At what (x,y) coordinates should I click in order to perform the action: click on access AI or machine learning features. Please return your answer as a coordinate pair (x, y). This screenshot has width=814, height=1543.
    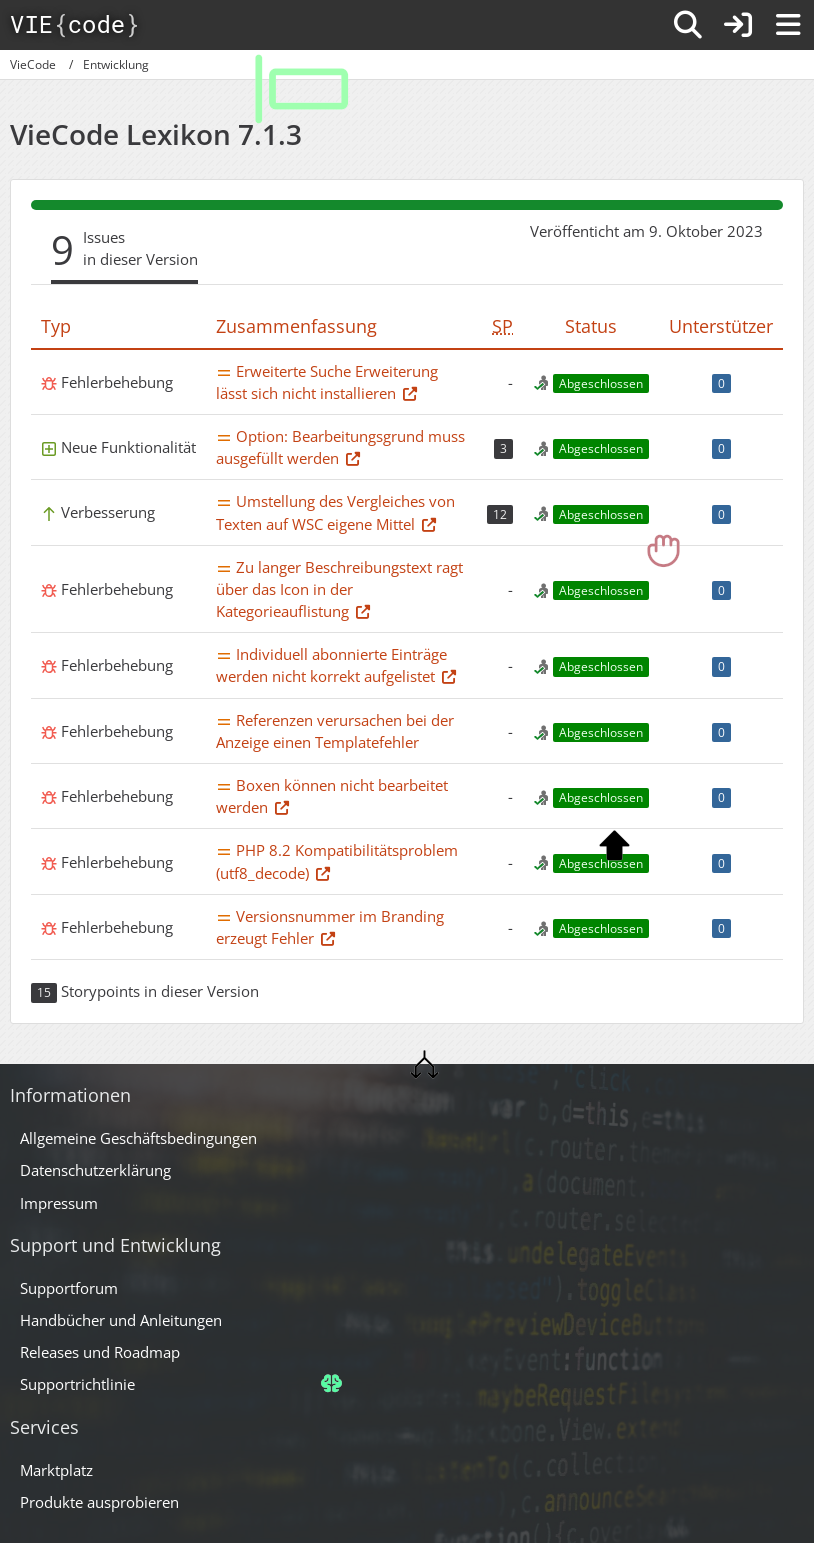
    Looking at the image, I should click on (331, 1383).